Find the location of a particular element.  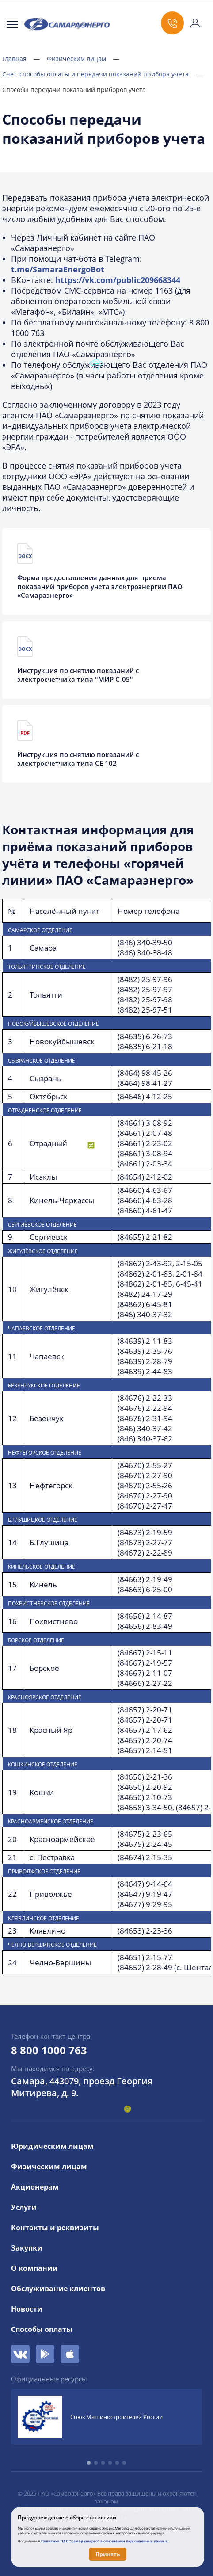

access sci-fi or space-themed content is located at coordinates (96, 364).